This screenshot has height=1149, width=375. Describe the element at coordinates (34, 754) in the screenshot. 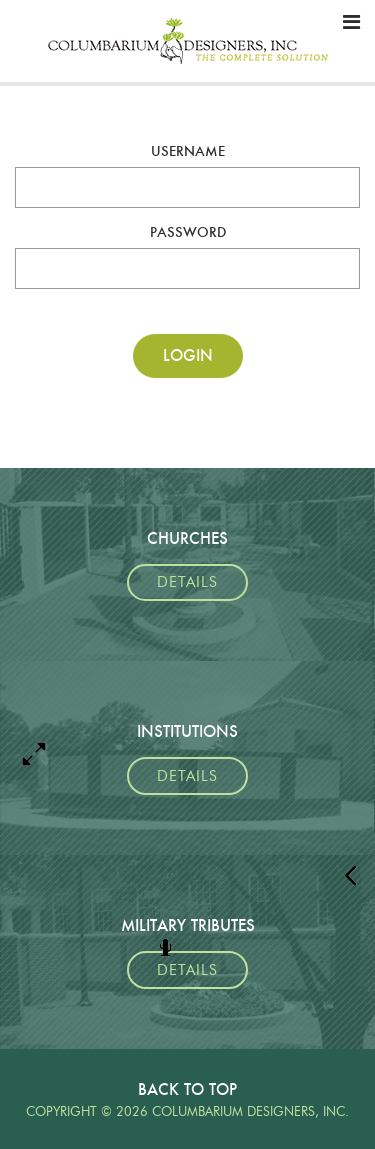

I see `expand to full screen` at that location.